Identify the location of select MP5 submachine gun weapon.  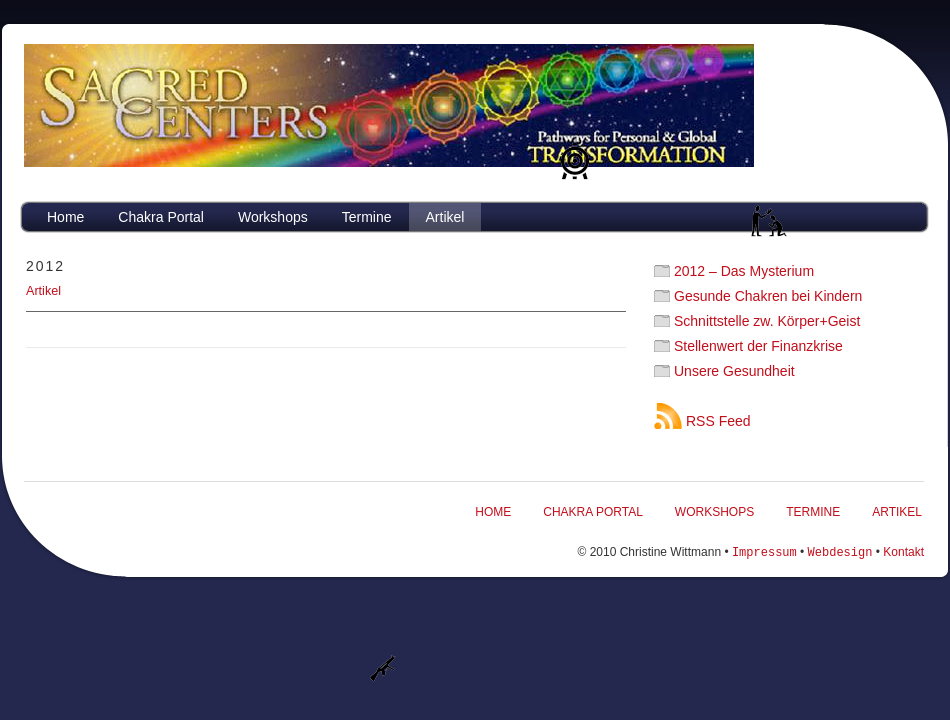
(382, 668).